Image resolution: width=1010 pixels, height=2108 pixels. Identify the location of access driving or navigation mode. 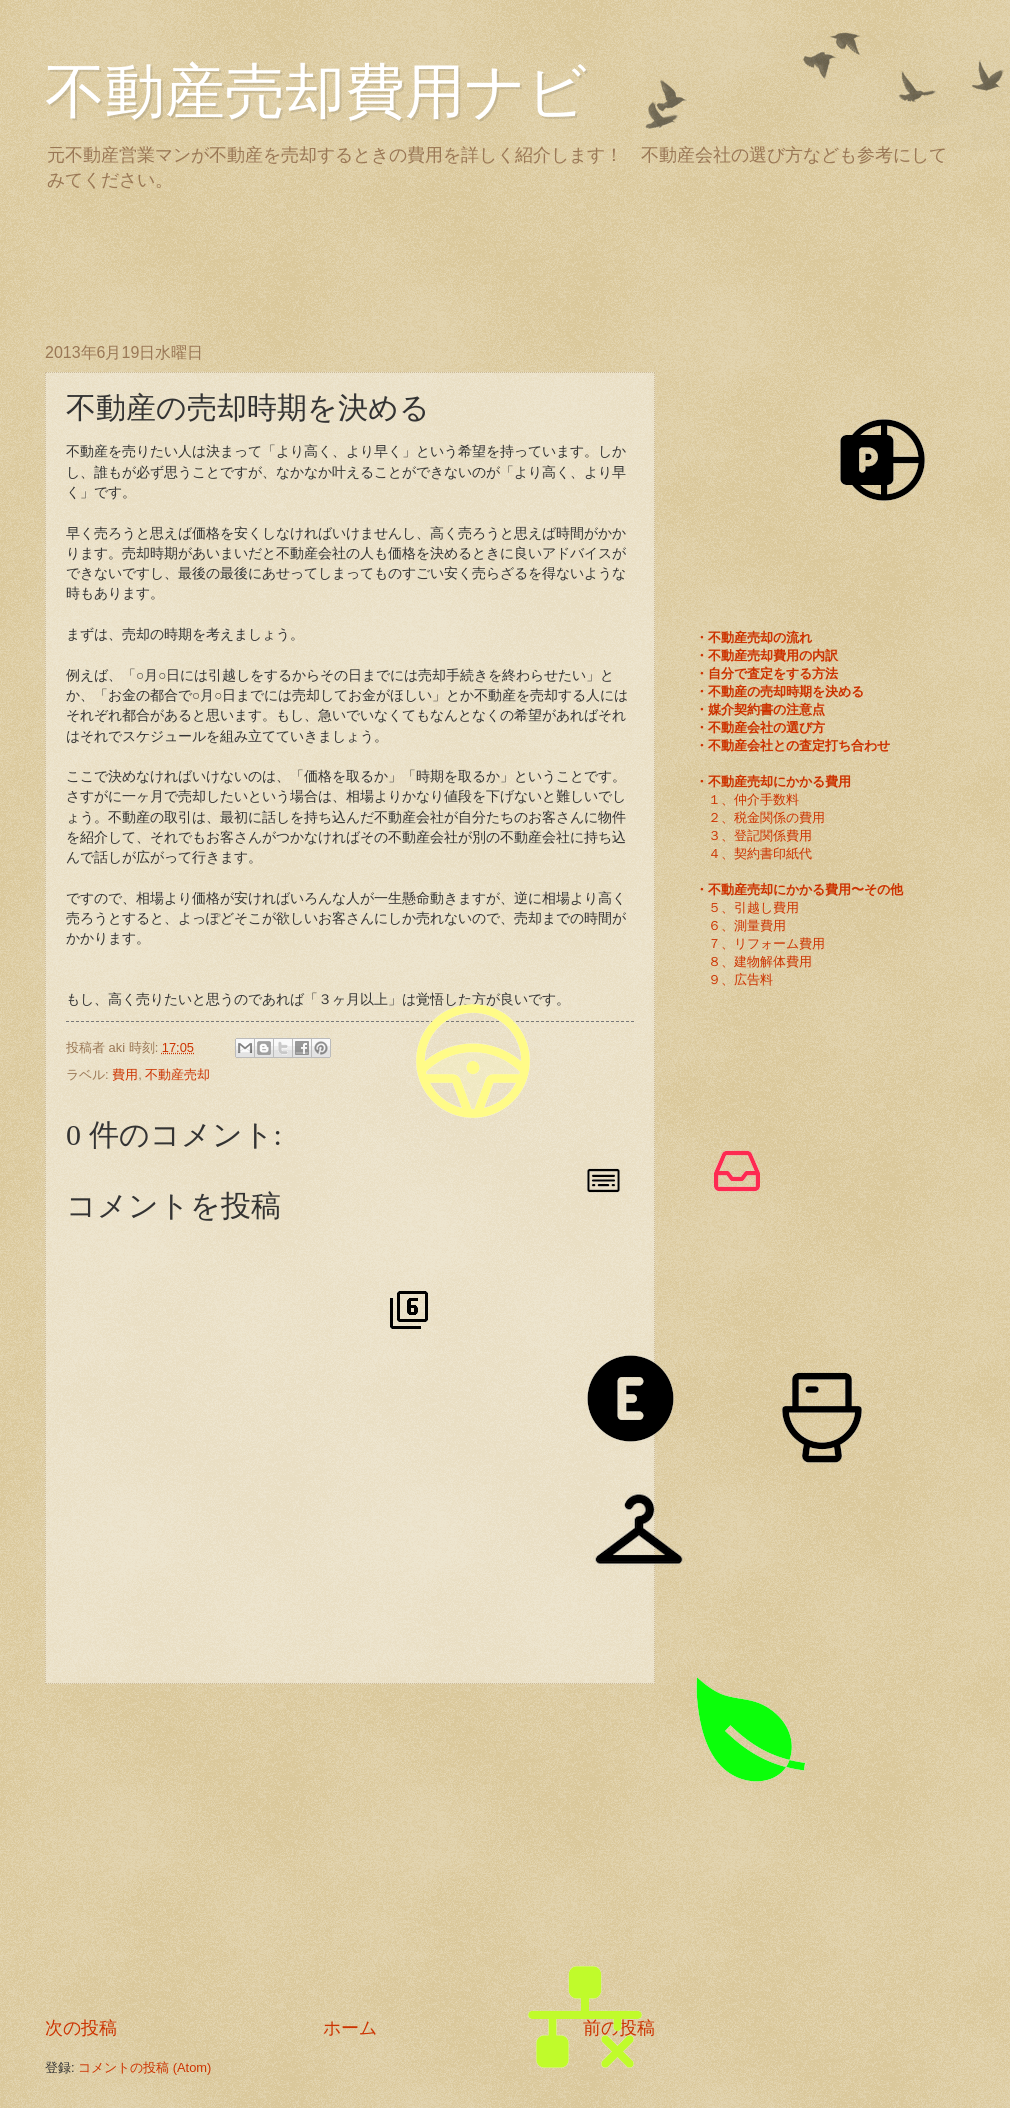
(473, 1061).